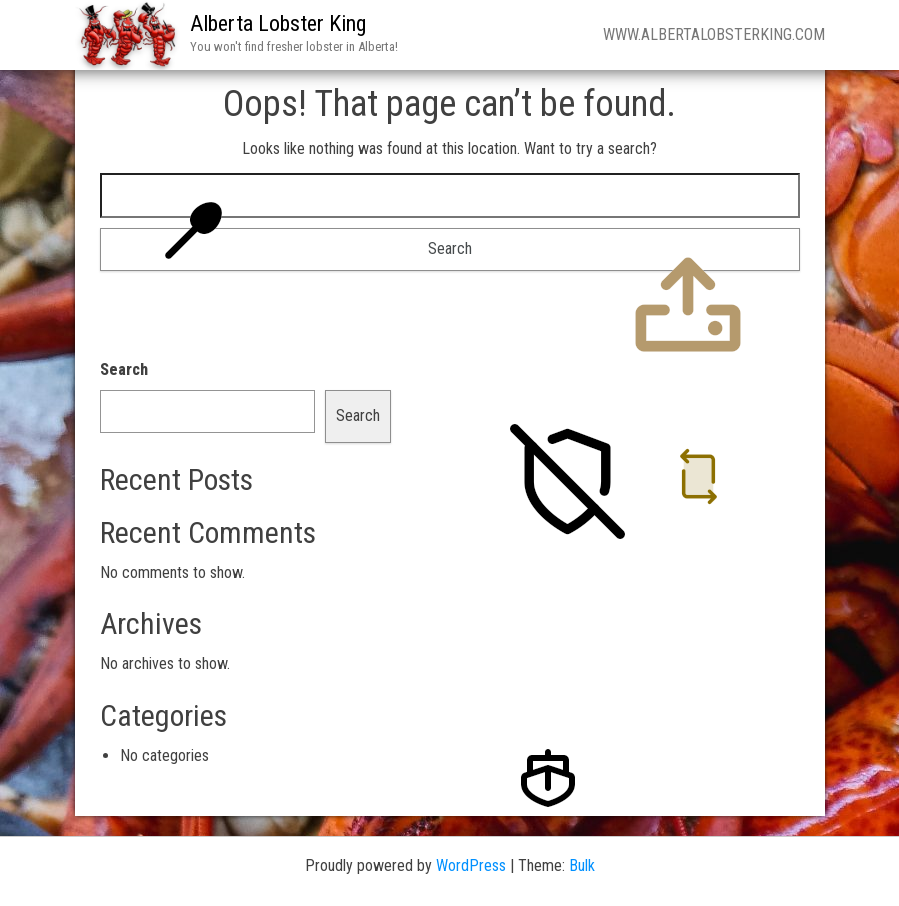  I want to click on access food or dining settings, so click(193, 230).